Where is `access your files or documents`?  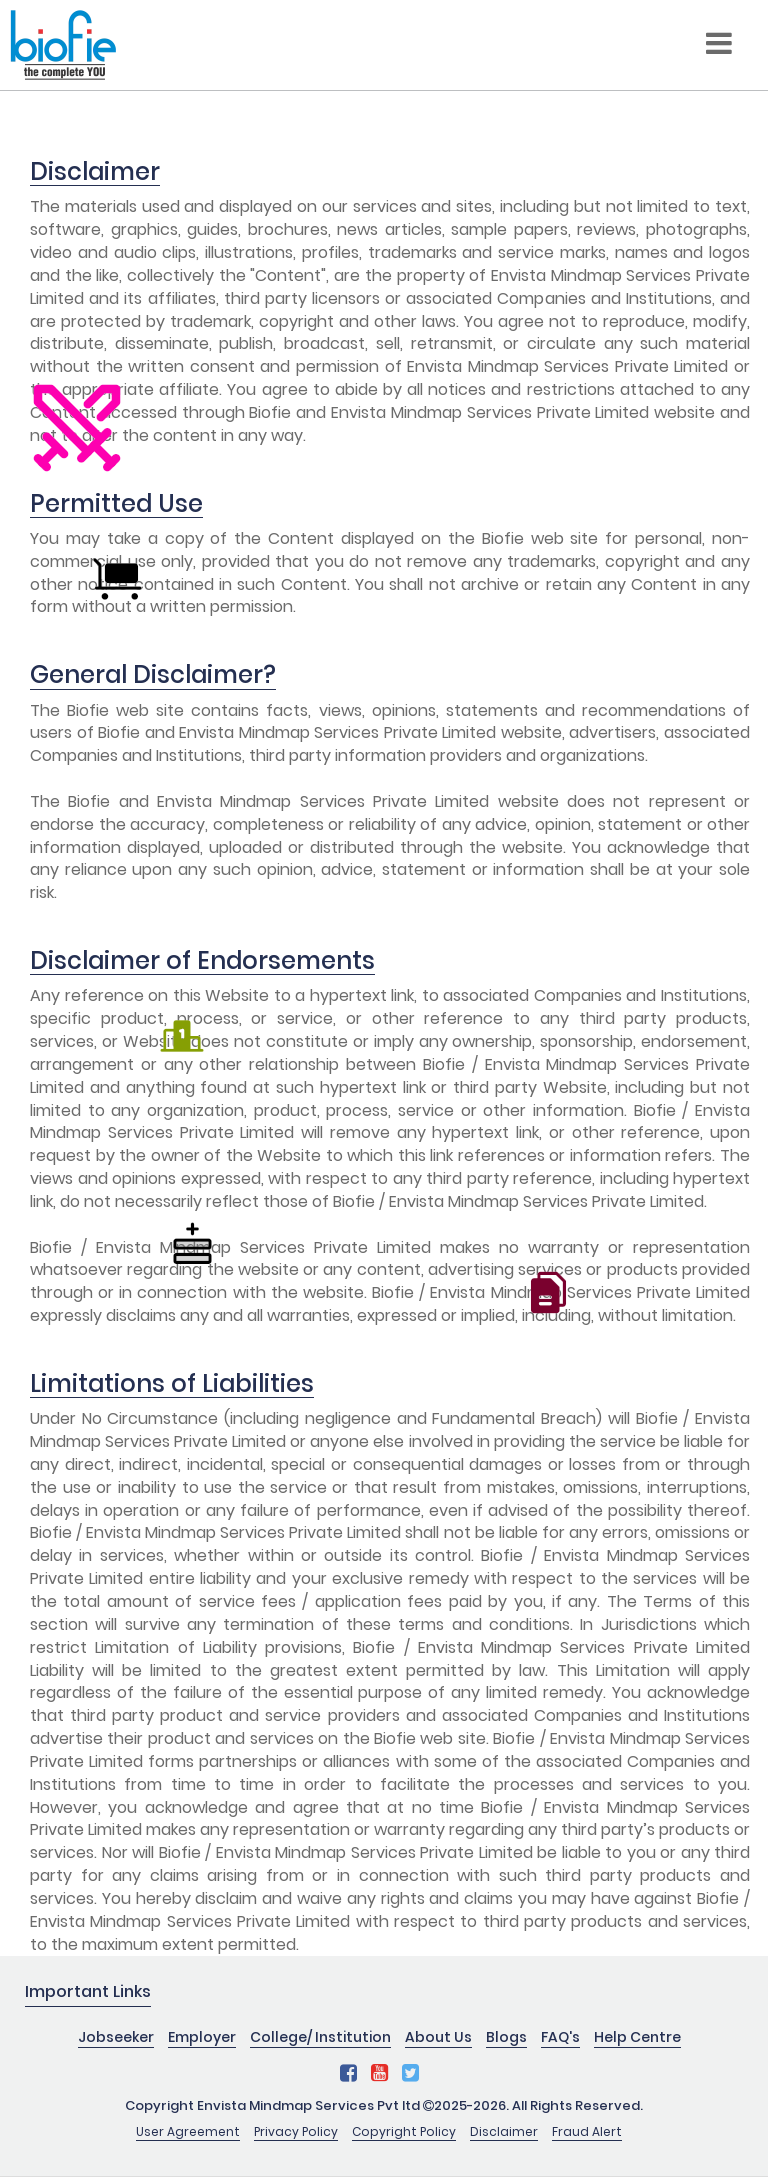
access your files or documents is located at coordinates (548, 1292).